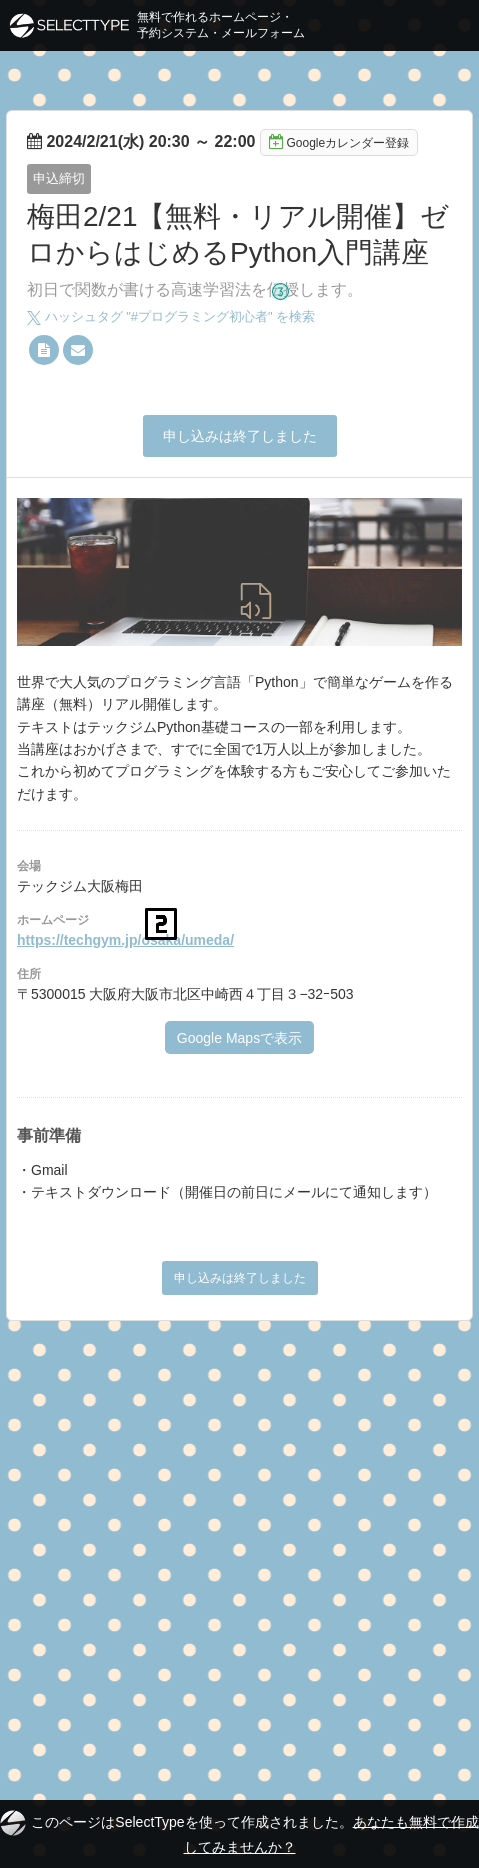 This screenshot has height=1868, width=479. What do you see at coordinates (161, 924) in the screenshot?
I see `indicates step two in a multi-step process` at bounding box center [161, 924].